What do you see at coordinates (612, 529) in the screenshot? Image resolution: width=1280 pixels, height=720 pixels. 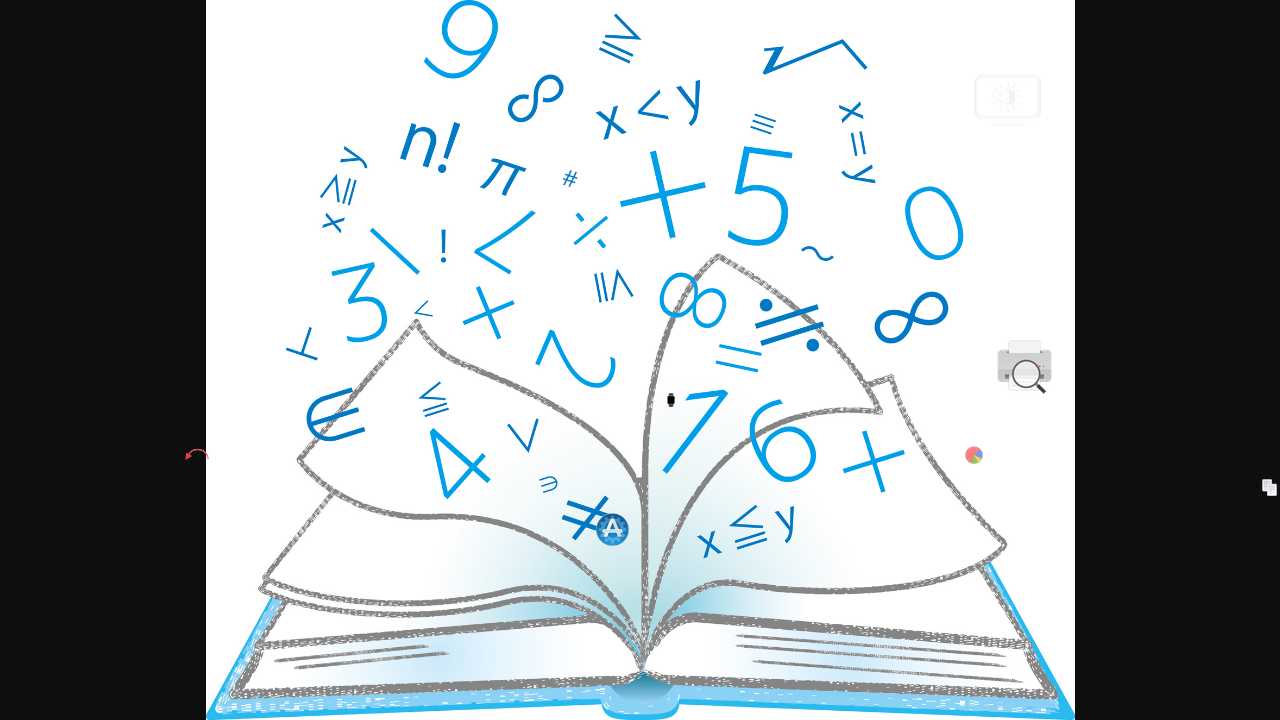 I see `open software properties and driver settings` at bounding box center [612, 529].